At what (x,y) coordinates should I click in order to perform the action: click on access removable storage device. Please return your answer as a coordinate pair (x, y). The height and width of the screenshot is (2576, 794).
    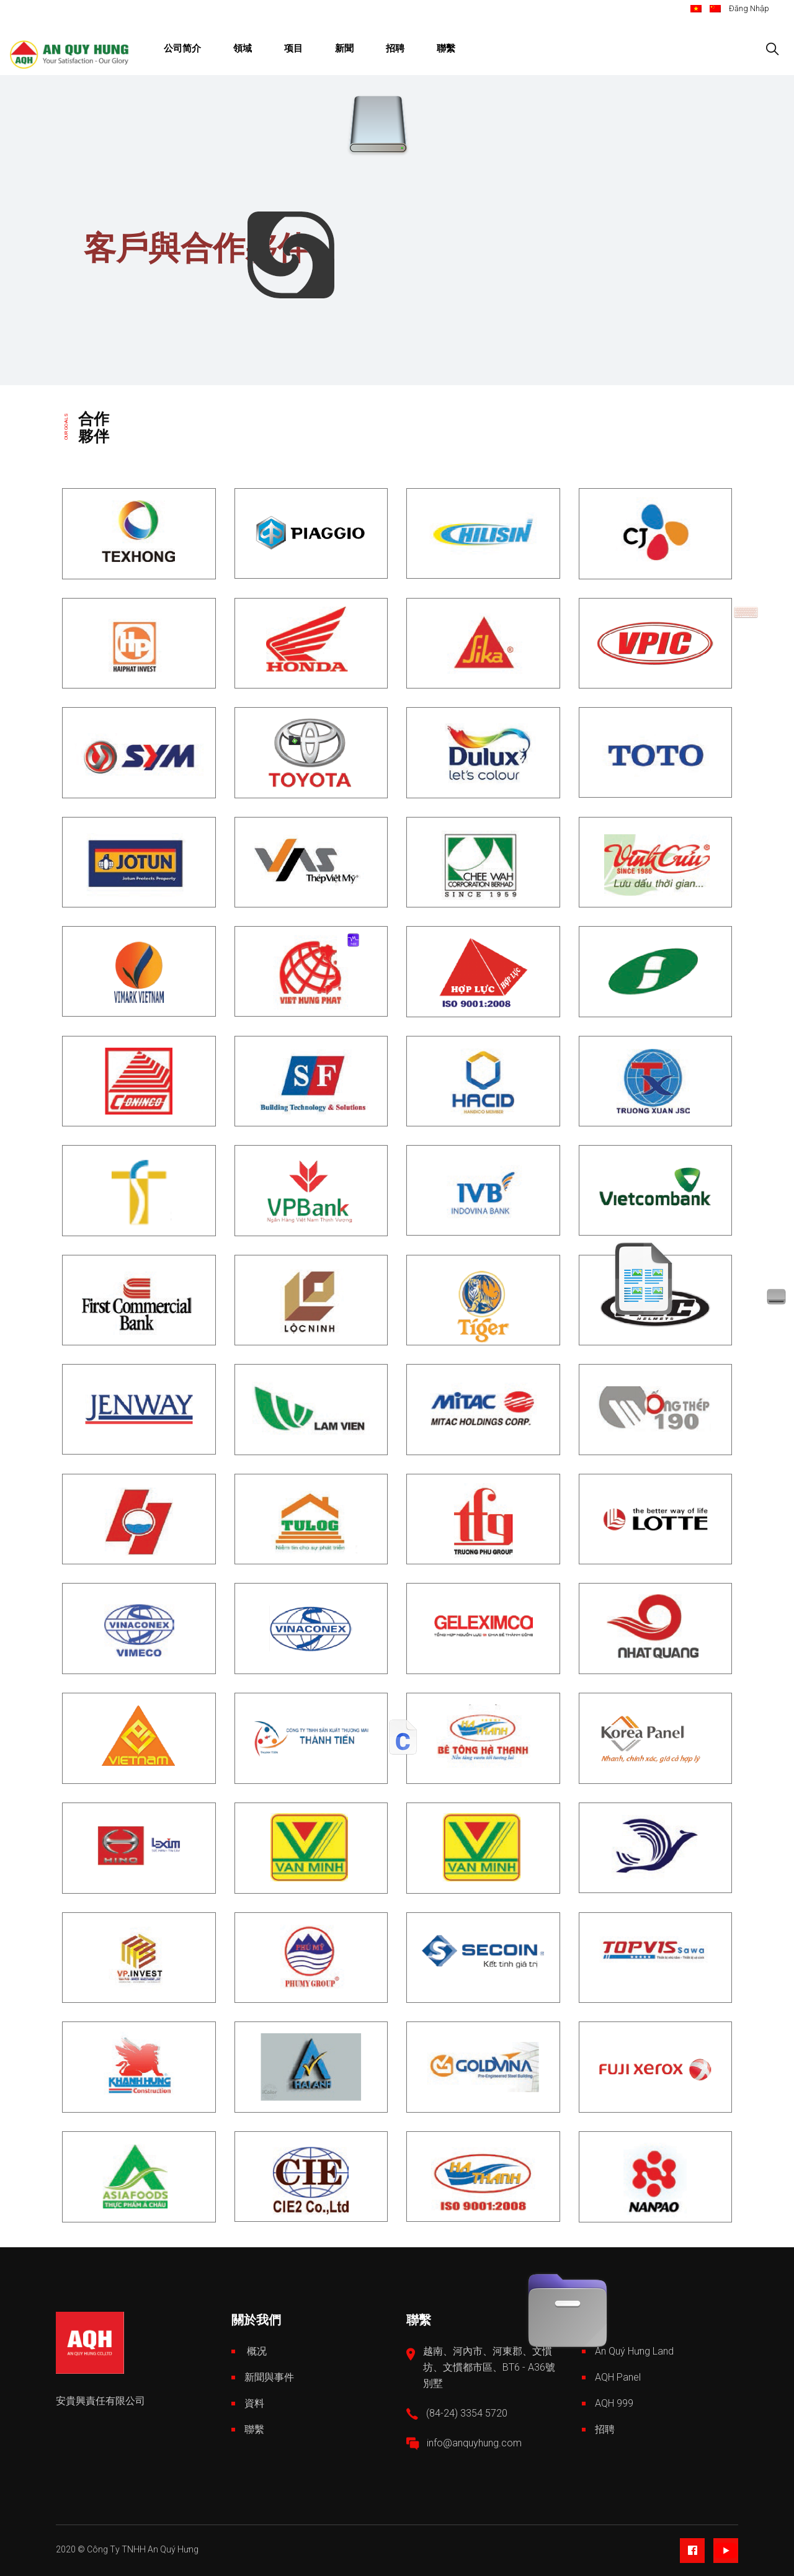
    Looking at the image, I should click on (776, 1296).